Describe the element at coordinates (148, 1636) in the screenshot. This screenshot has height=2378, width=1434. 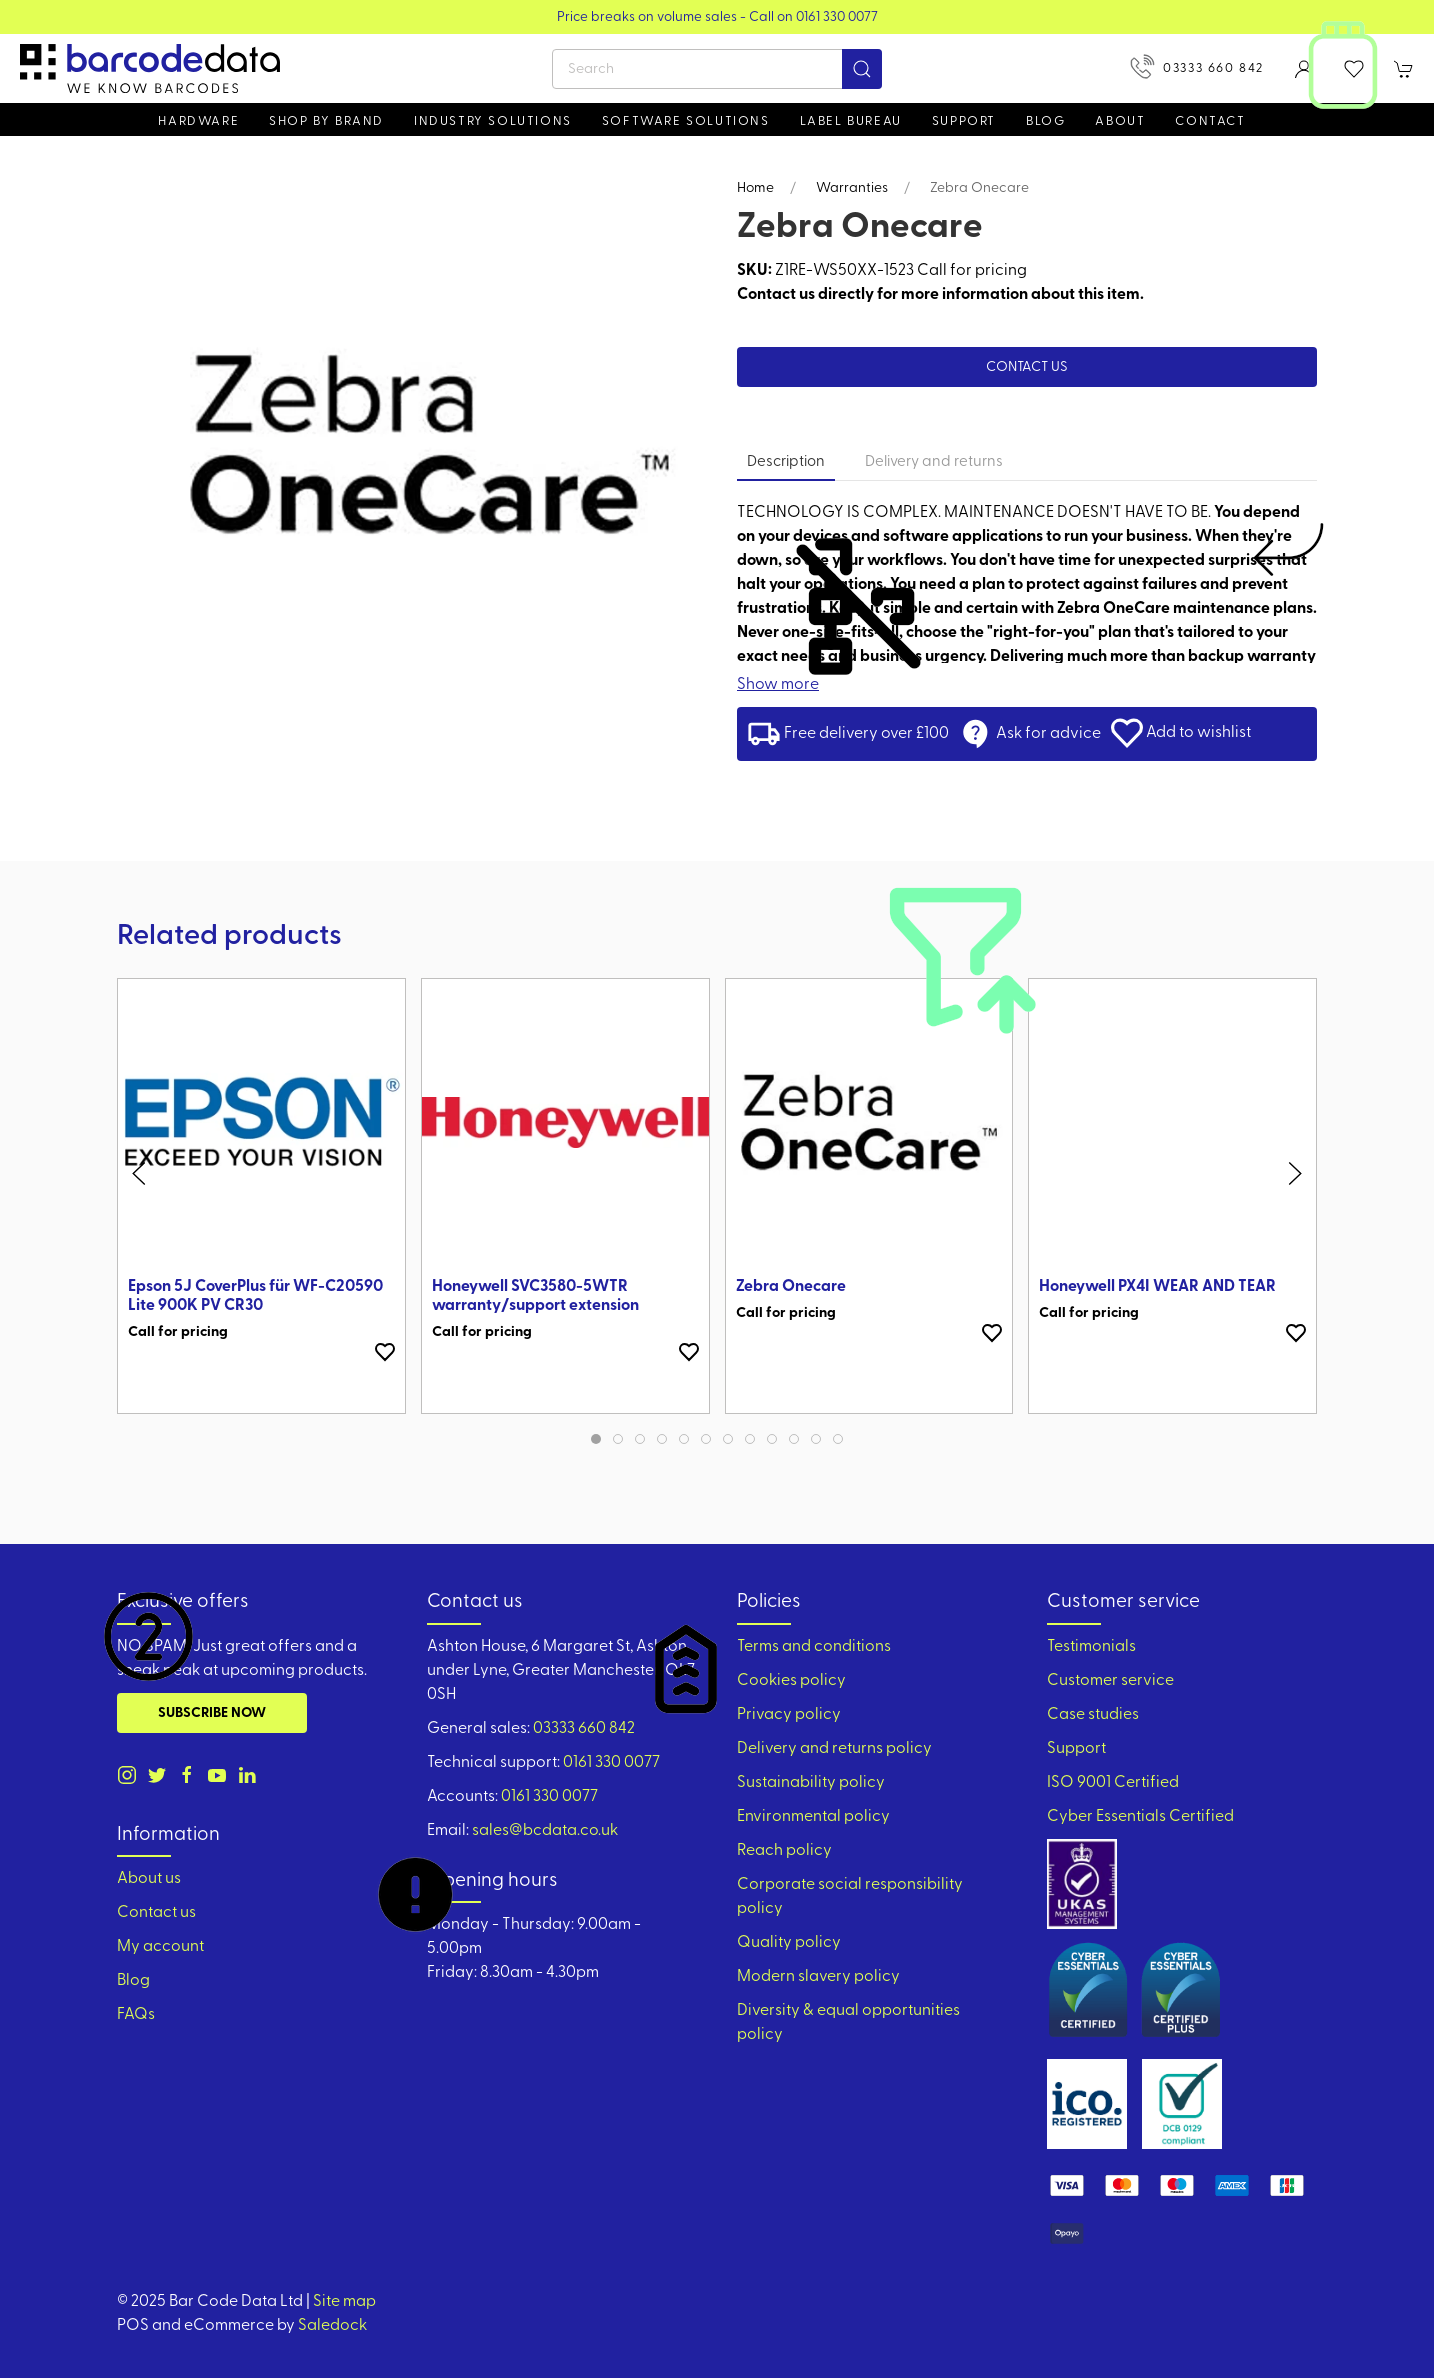
I see `indicates step two in a multi-step process` at that location.